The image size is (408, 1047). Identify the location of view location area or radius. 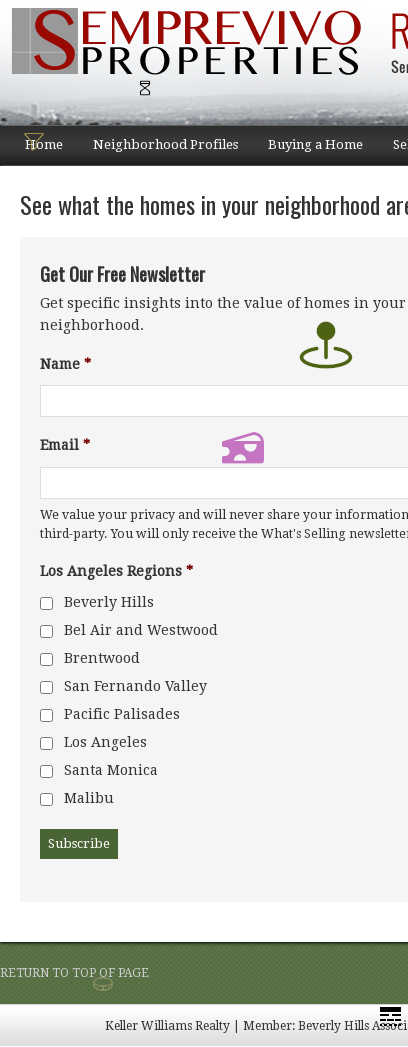
(326, 346).